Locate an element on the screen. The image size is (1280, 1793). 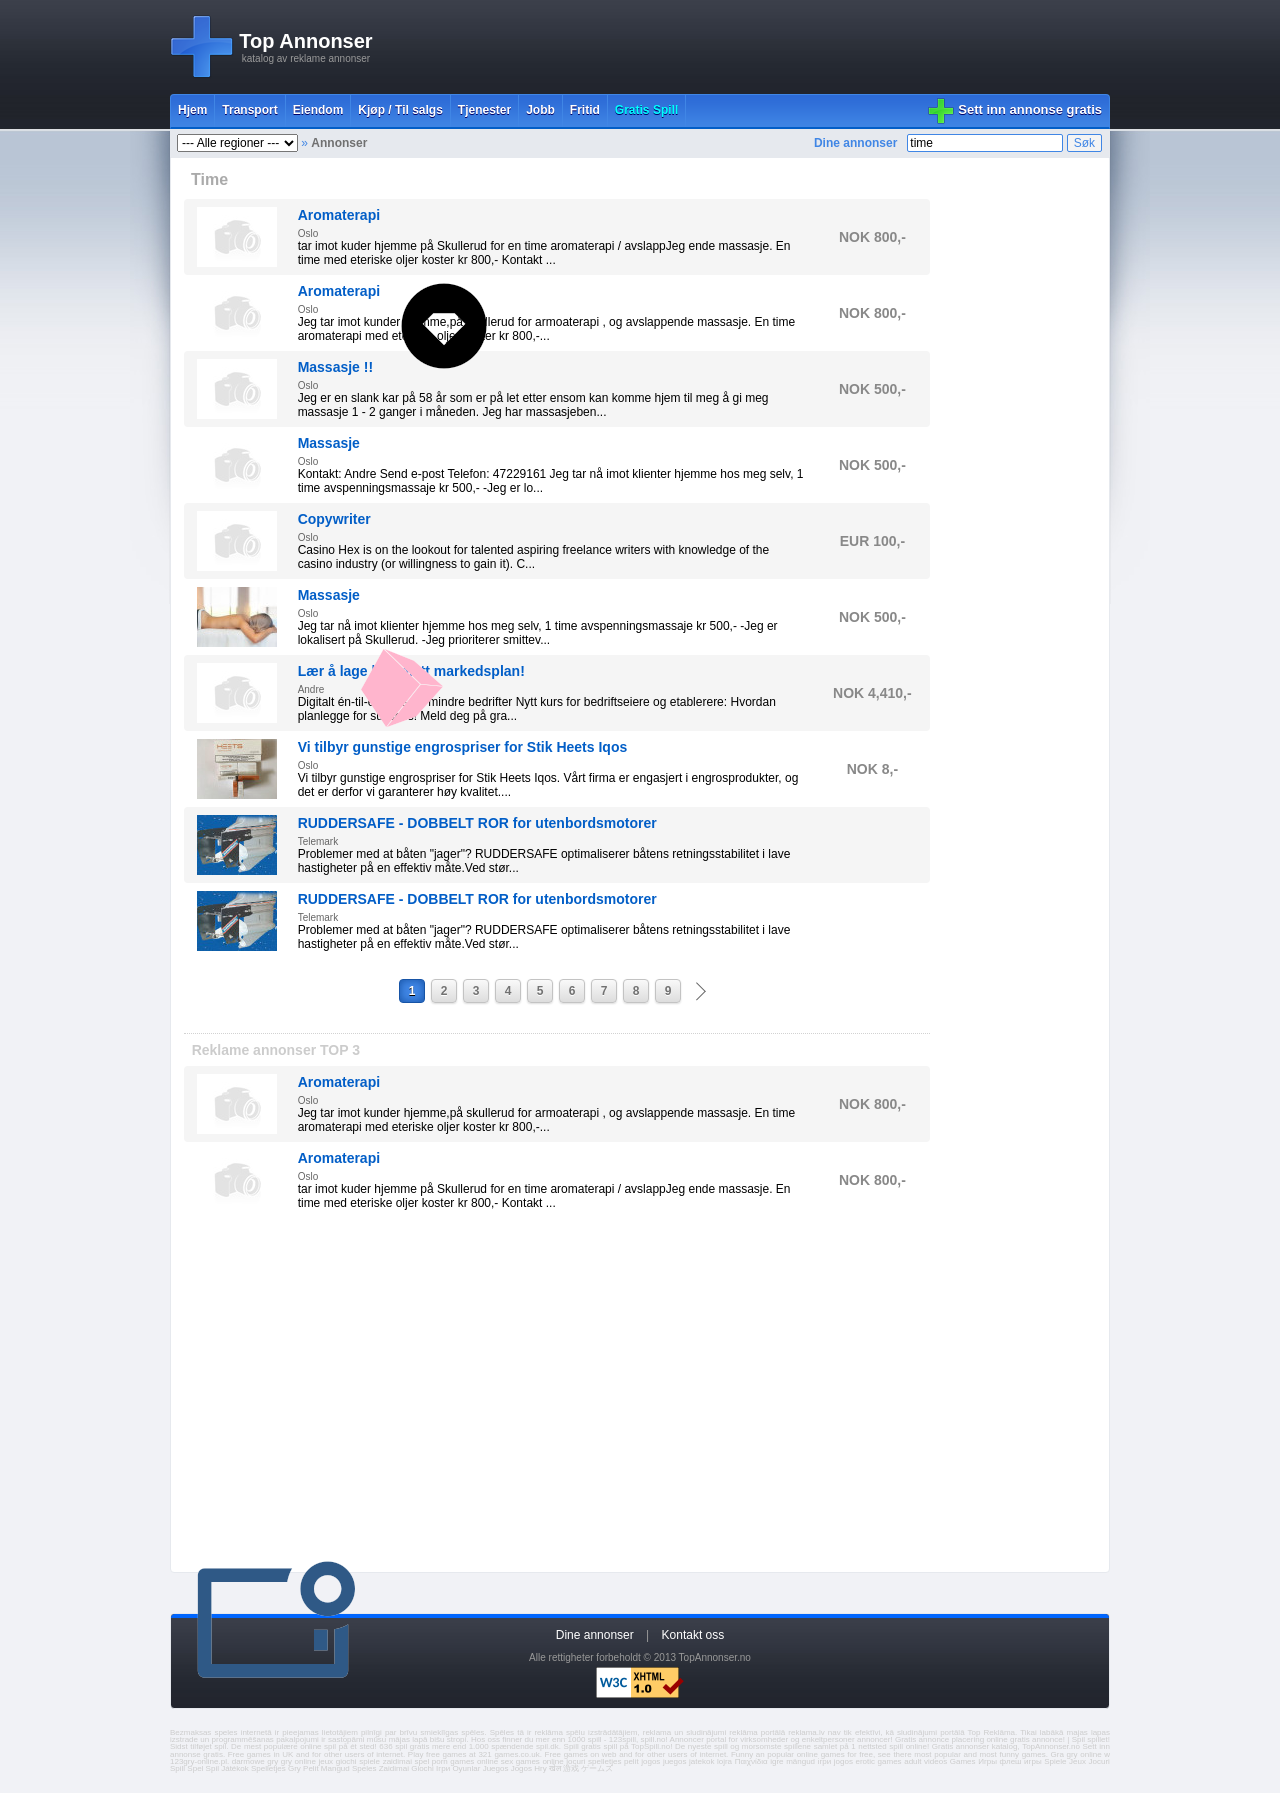
visit anycubic website or store is located at coordinates (402, 688).